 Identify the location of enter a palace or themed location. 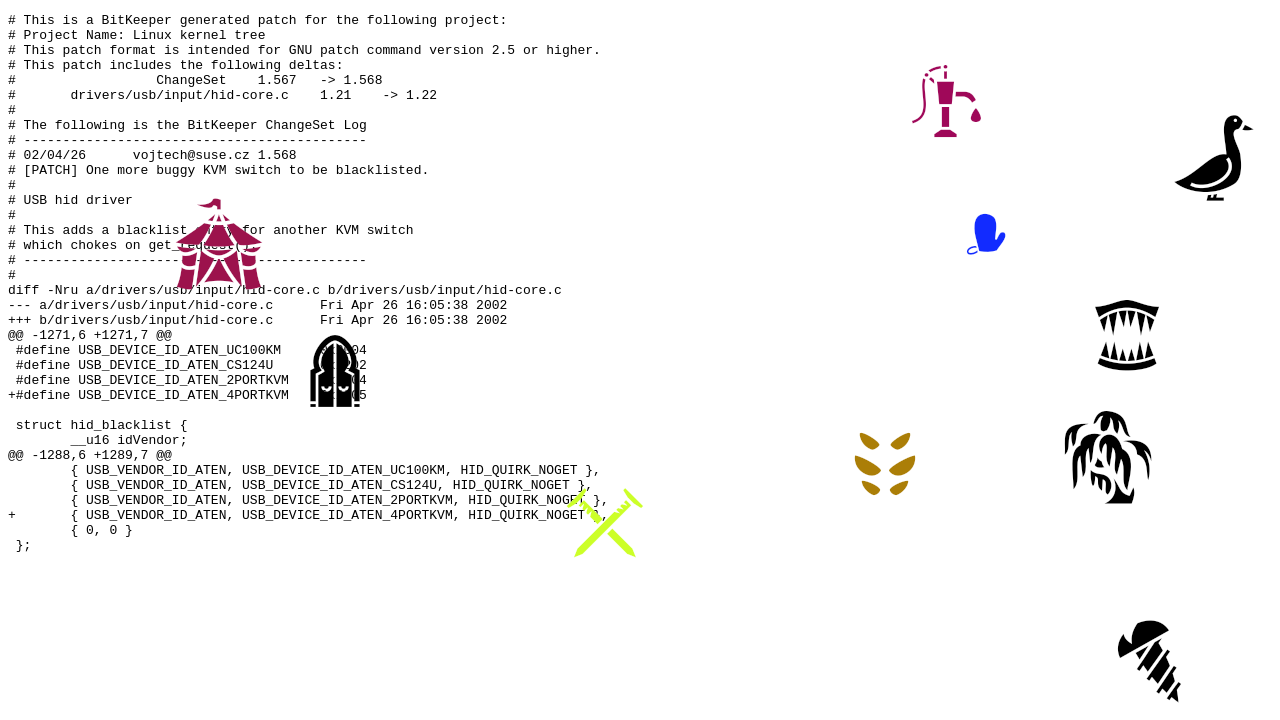
(335, 371).